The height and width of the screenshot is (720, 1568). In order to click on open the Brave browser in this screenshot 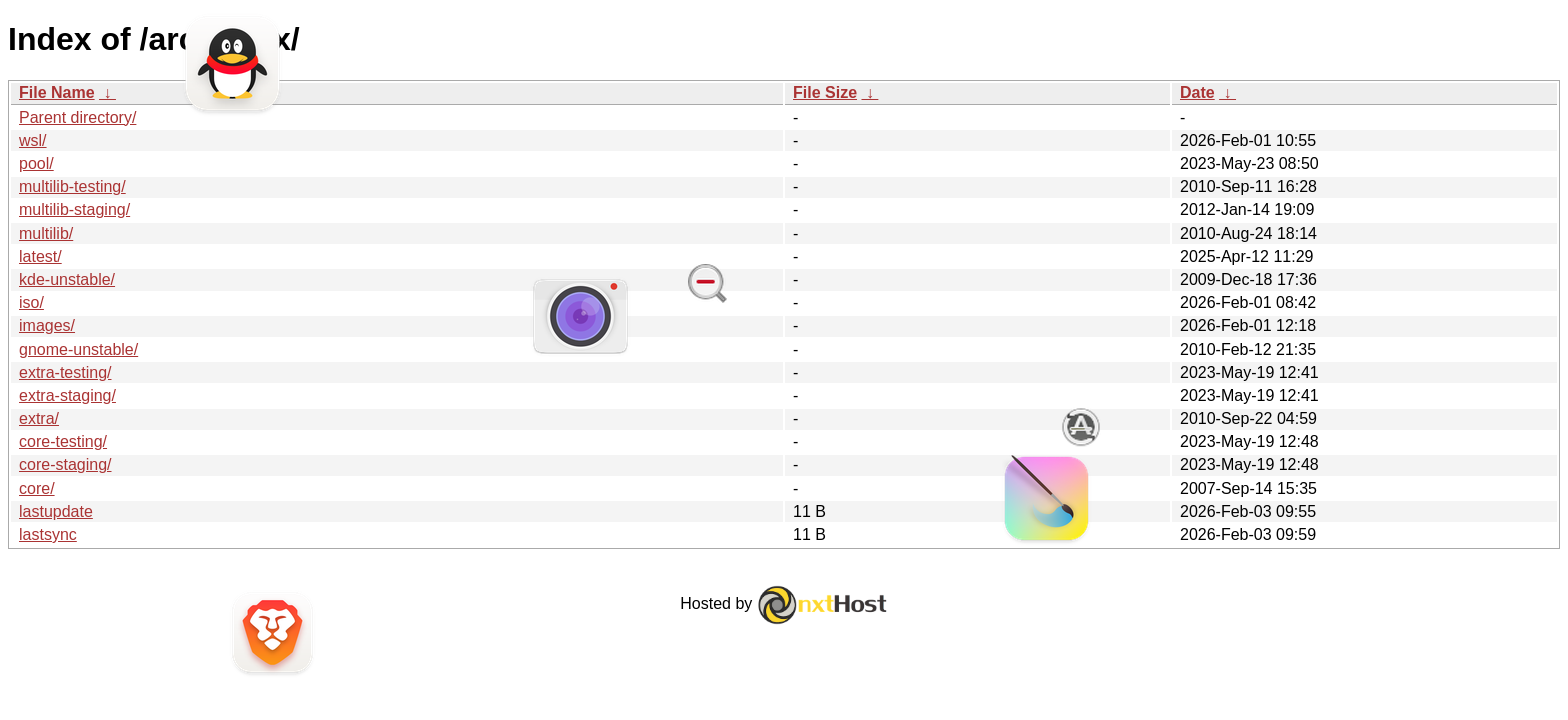, I will do `click(272, 632)`.